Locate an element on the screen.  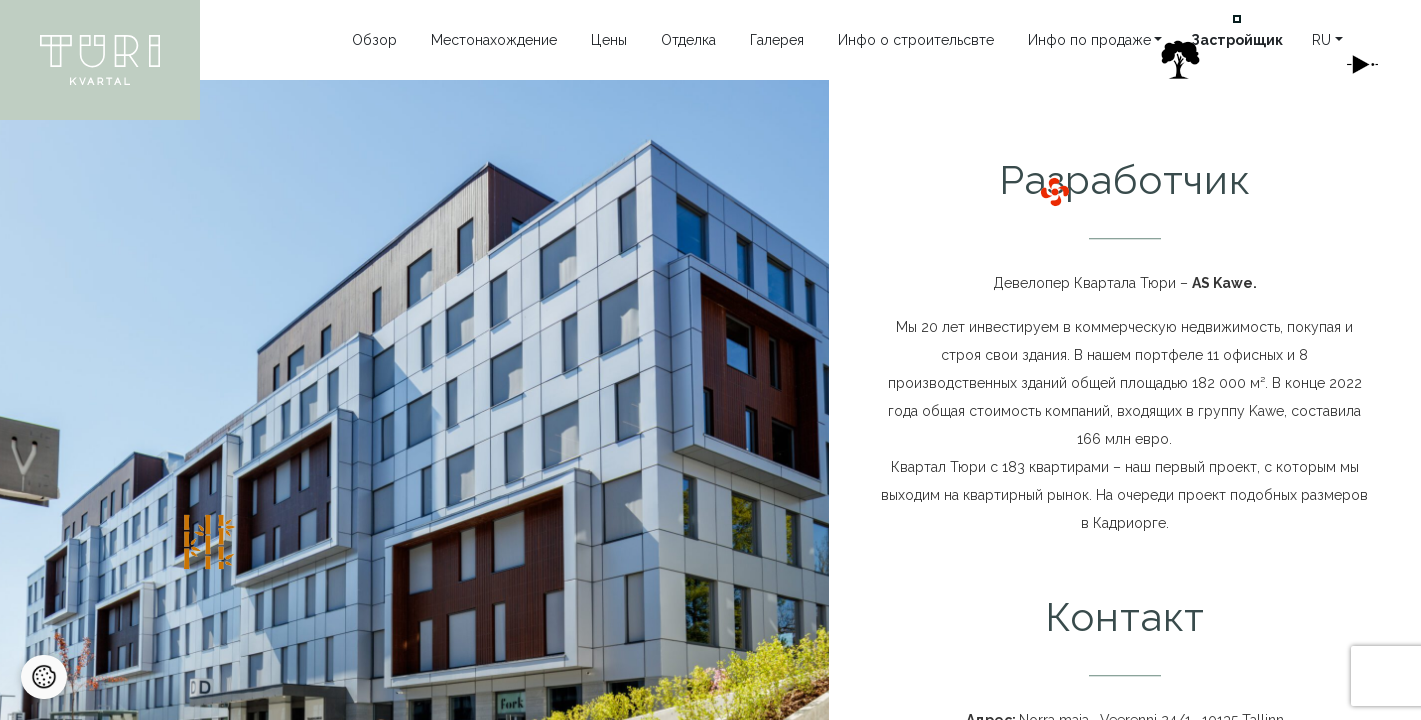
indicates activity or live status is located at coordinates (1055, 192).